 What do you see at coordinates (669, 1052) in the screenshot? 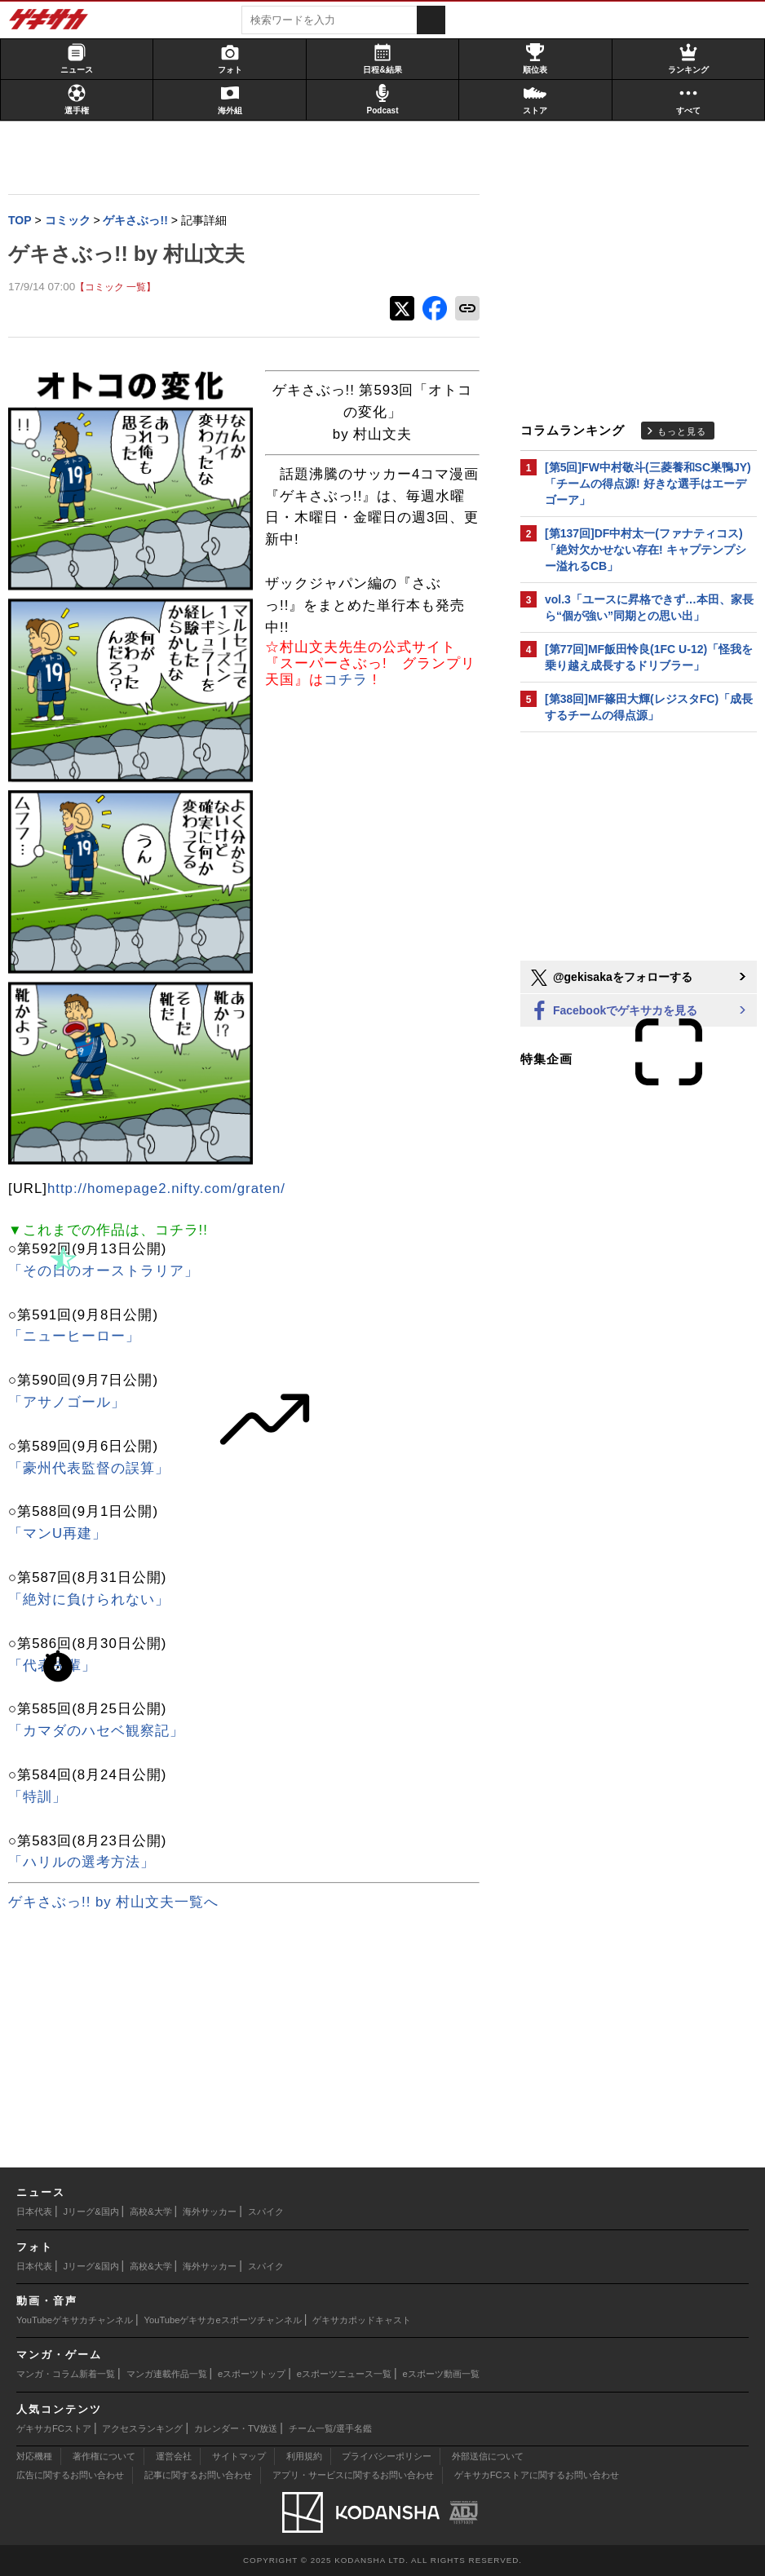
I see `scan a QR code or barcode` at bounding box center [669, 1052].